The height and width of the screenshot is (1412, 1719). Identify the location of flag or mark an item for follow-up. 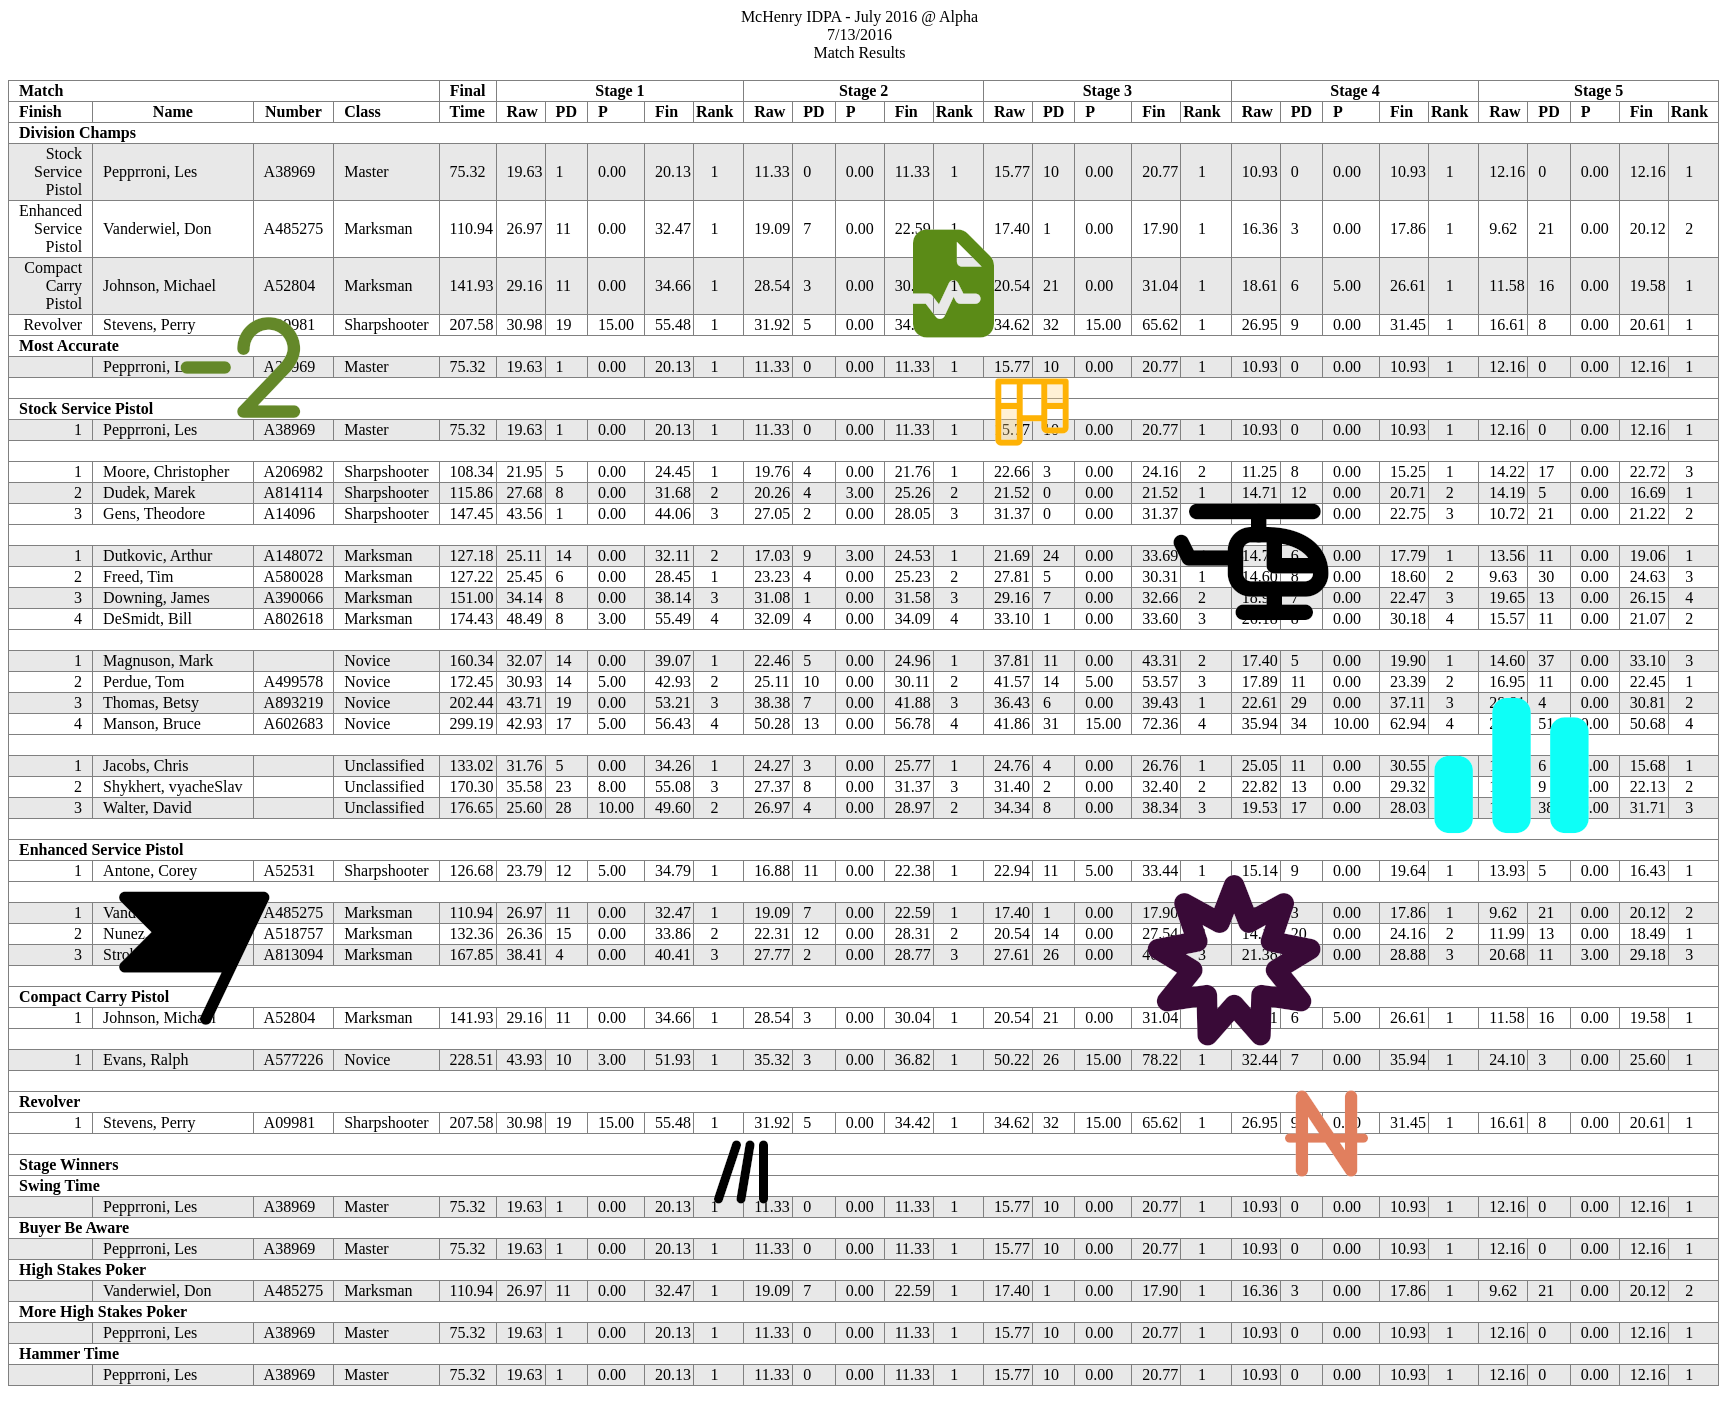
(188, 949).